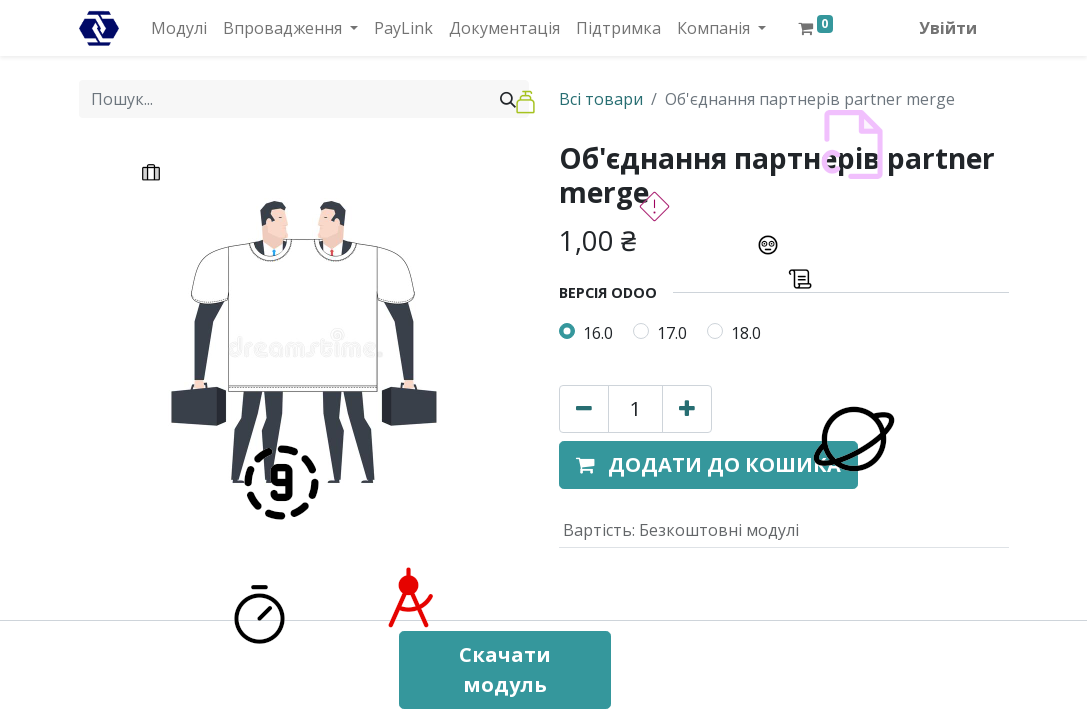 Image resolution: width=1087 pixels, height=720 pixels. What do you see at coordinates (853, 144) in the screenshot?
I see `a C programming language source file` at bounding box center [853, 144].